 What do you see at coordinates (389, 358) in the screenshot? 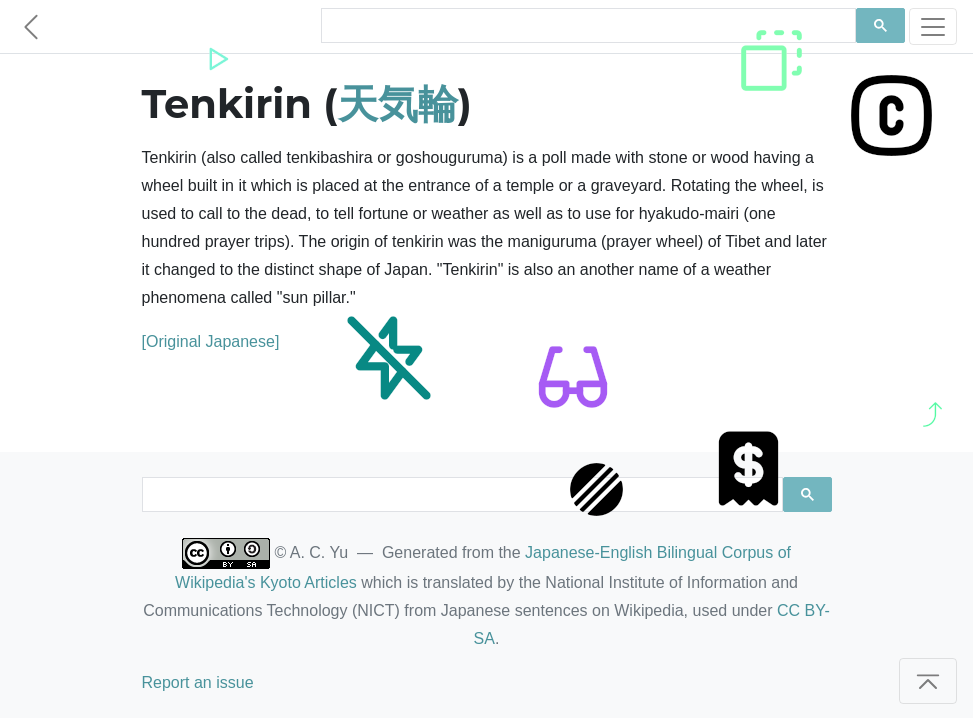
I see `disable flash mode` at bounding box center [389, 358].